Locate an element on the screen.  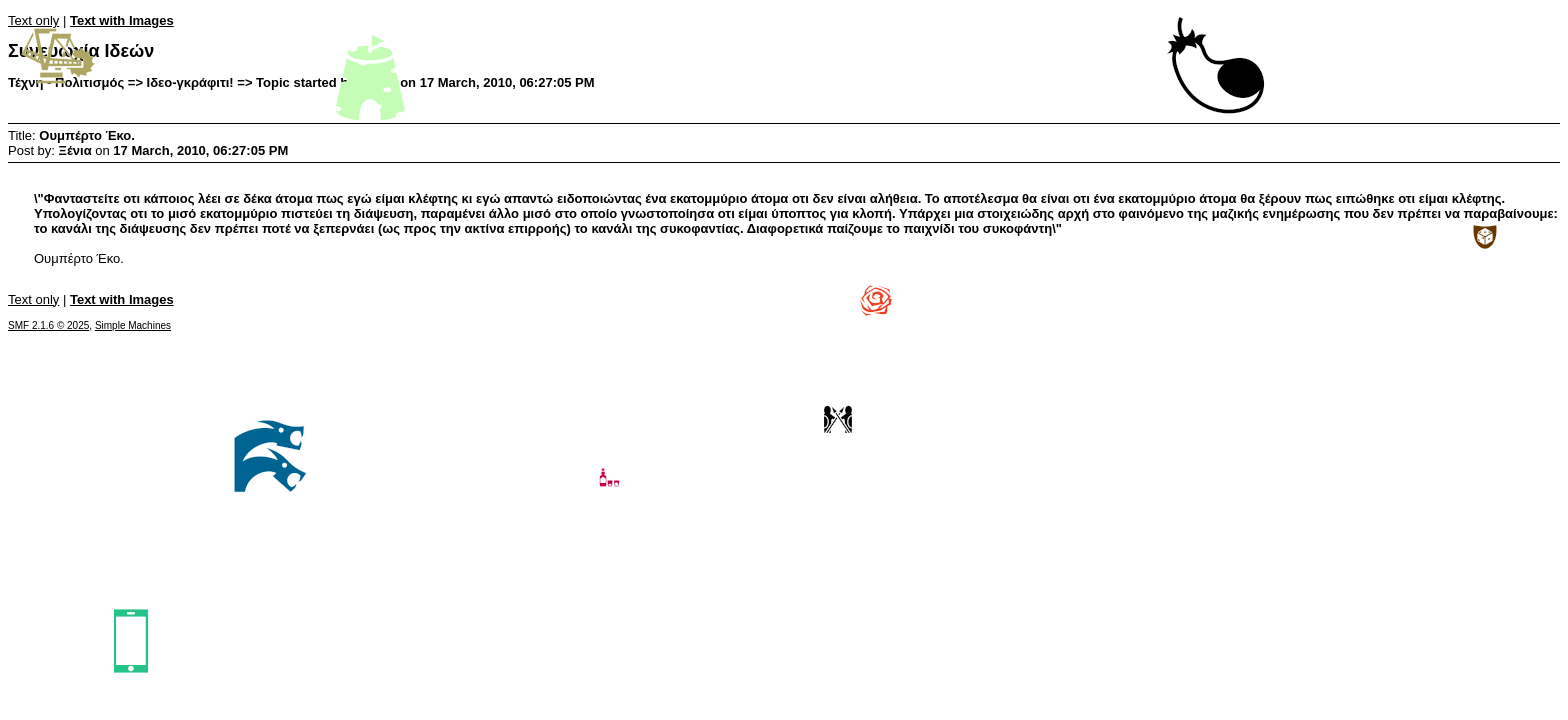
access beach or sandbox game mode is located at coordinates (370, 77).